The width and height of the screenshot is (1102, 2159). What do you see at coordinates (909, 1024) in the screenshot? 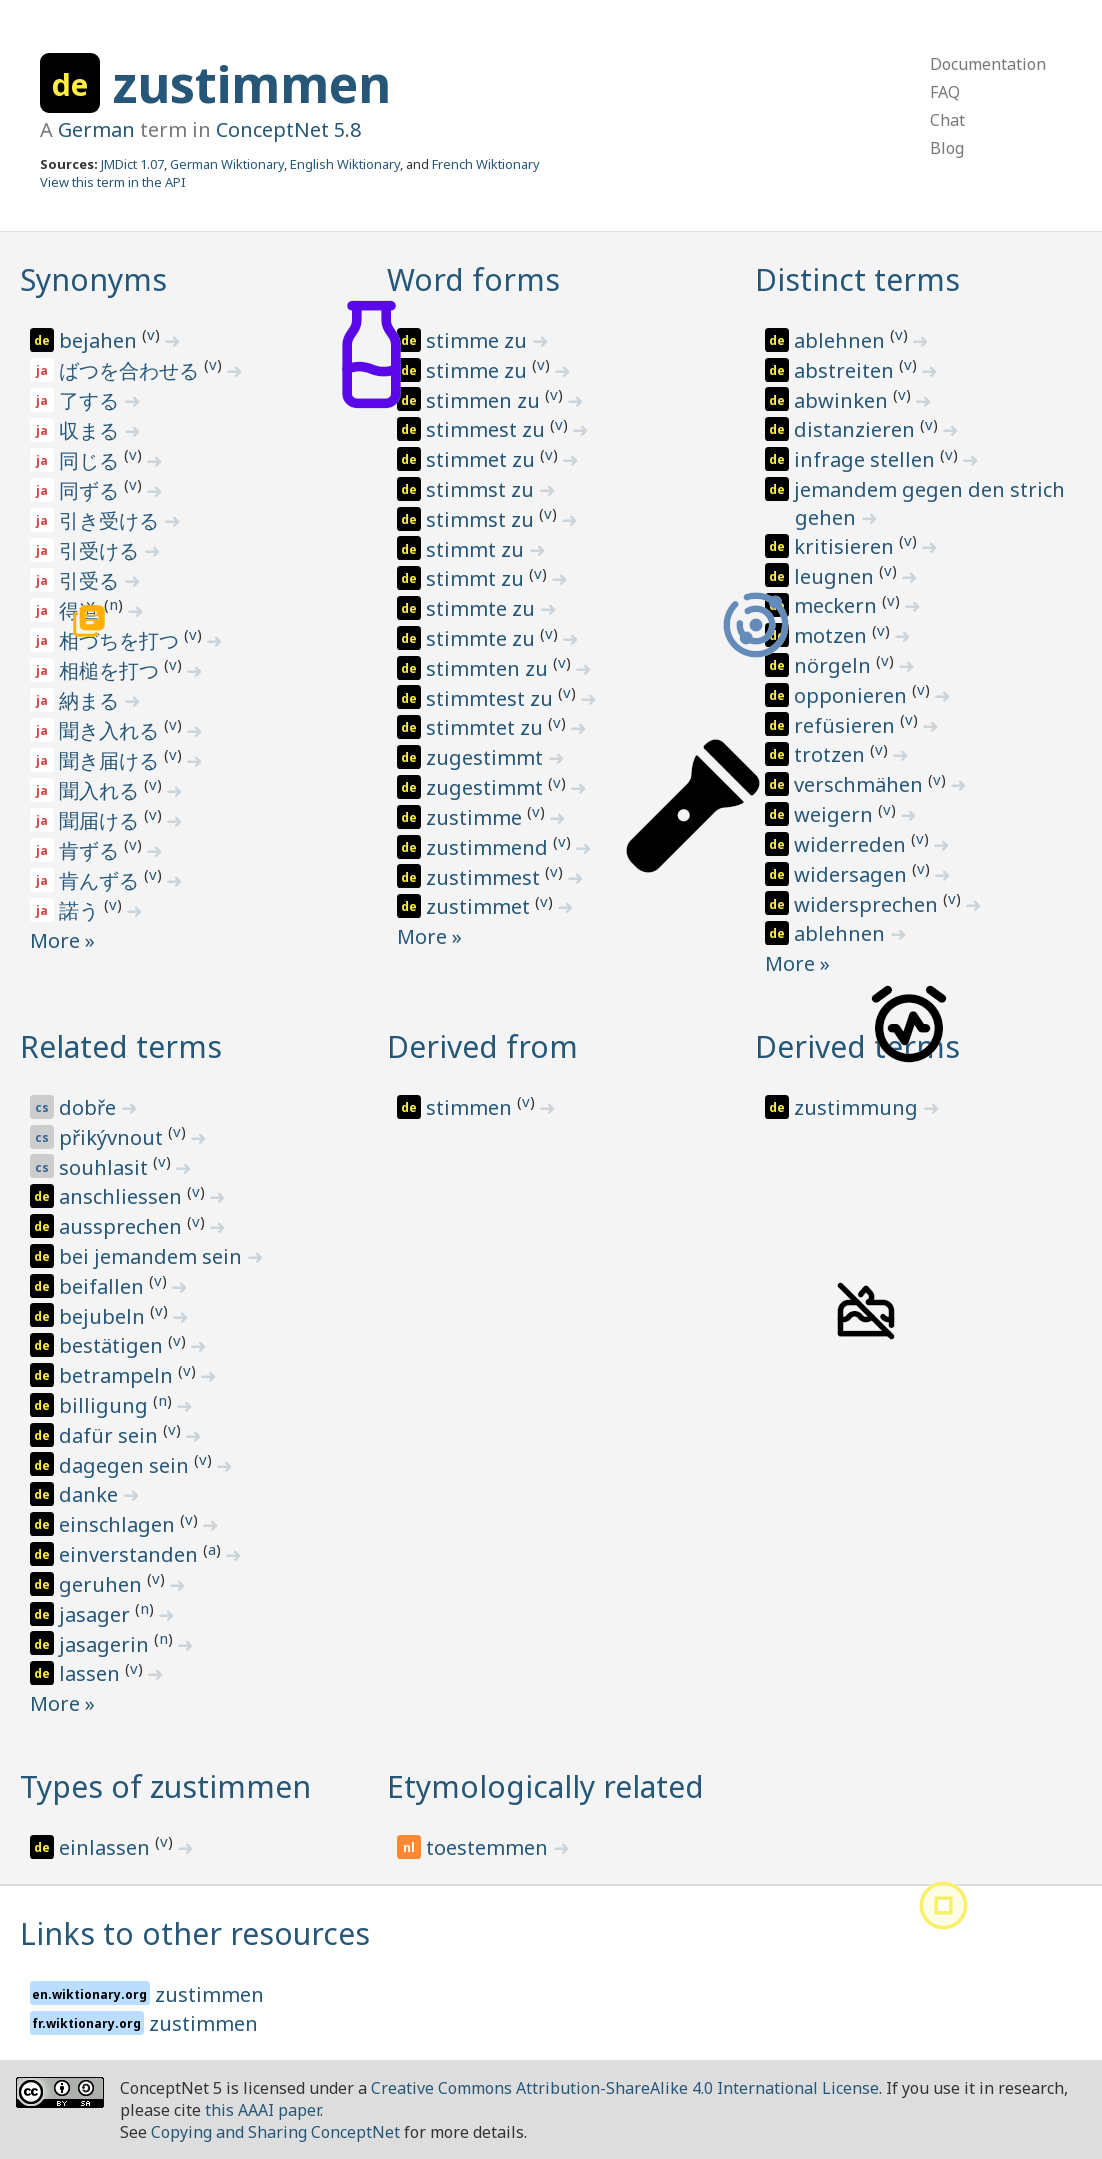
I see `view average alarm or alert statistics` at bounding box center [909, 1024].